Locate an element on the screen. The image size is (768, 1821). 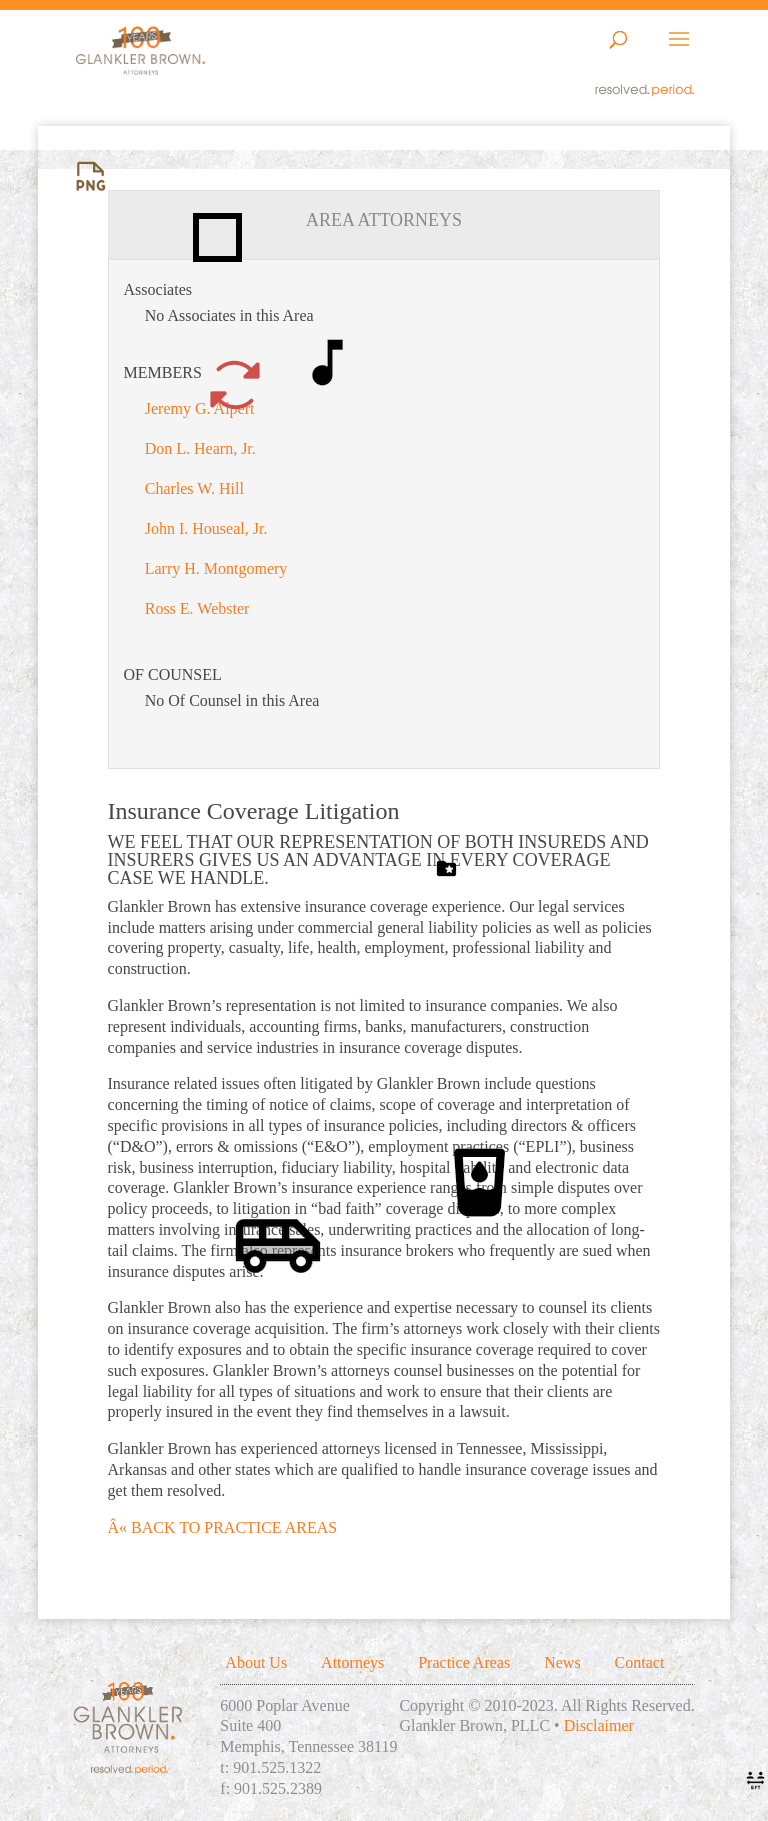
access music or audio player is located at coordinates (327, 362).